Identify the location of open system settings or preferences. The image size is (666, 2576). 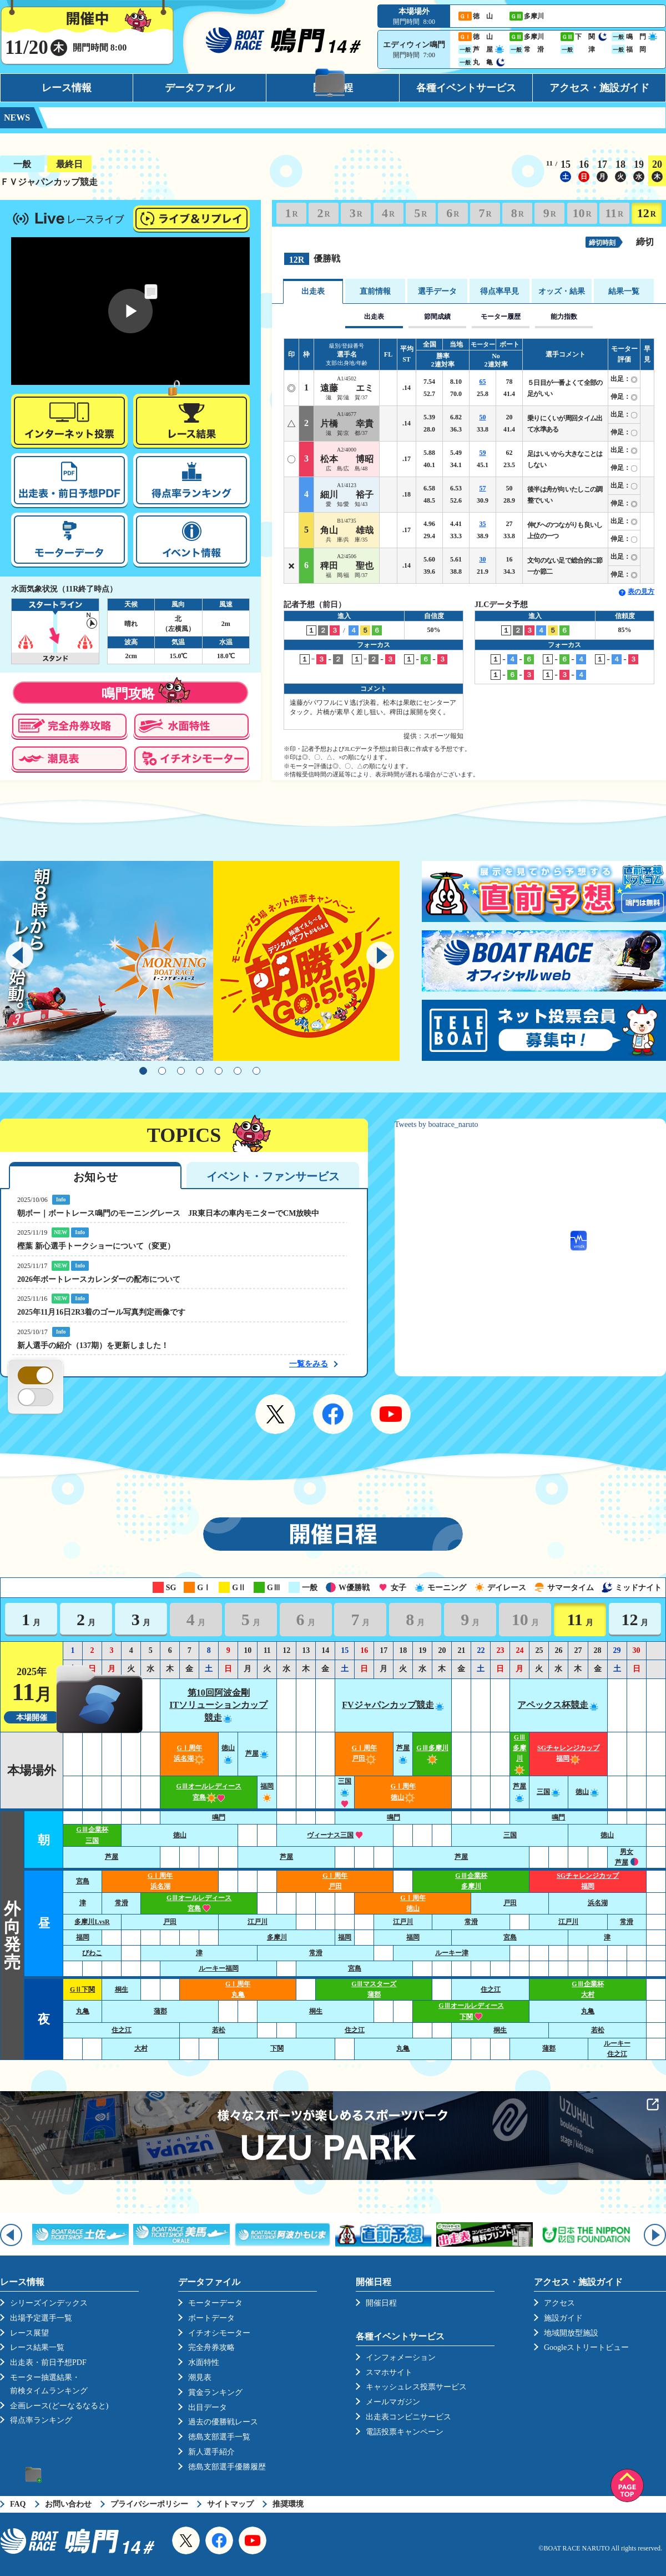
(36, 1386).